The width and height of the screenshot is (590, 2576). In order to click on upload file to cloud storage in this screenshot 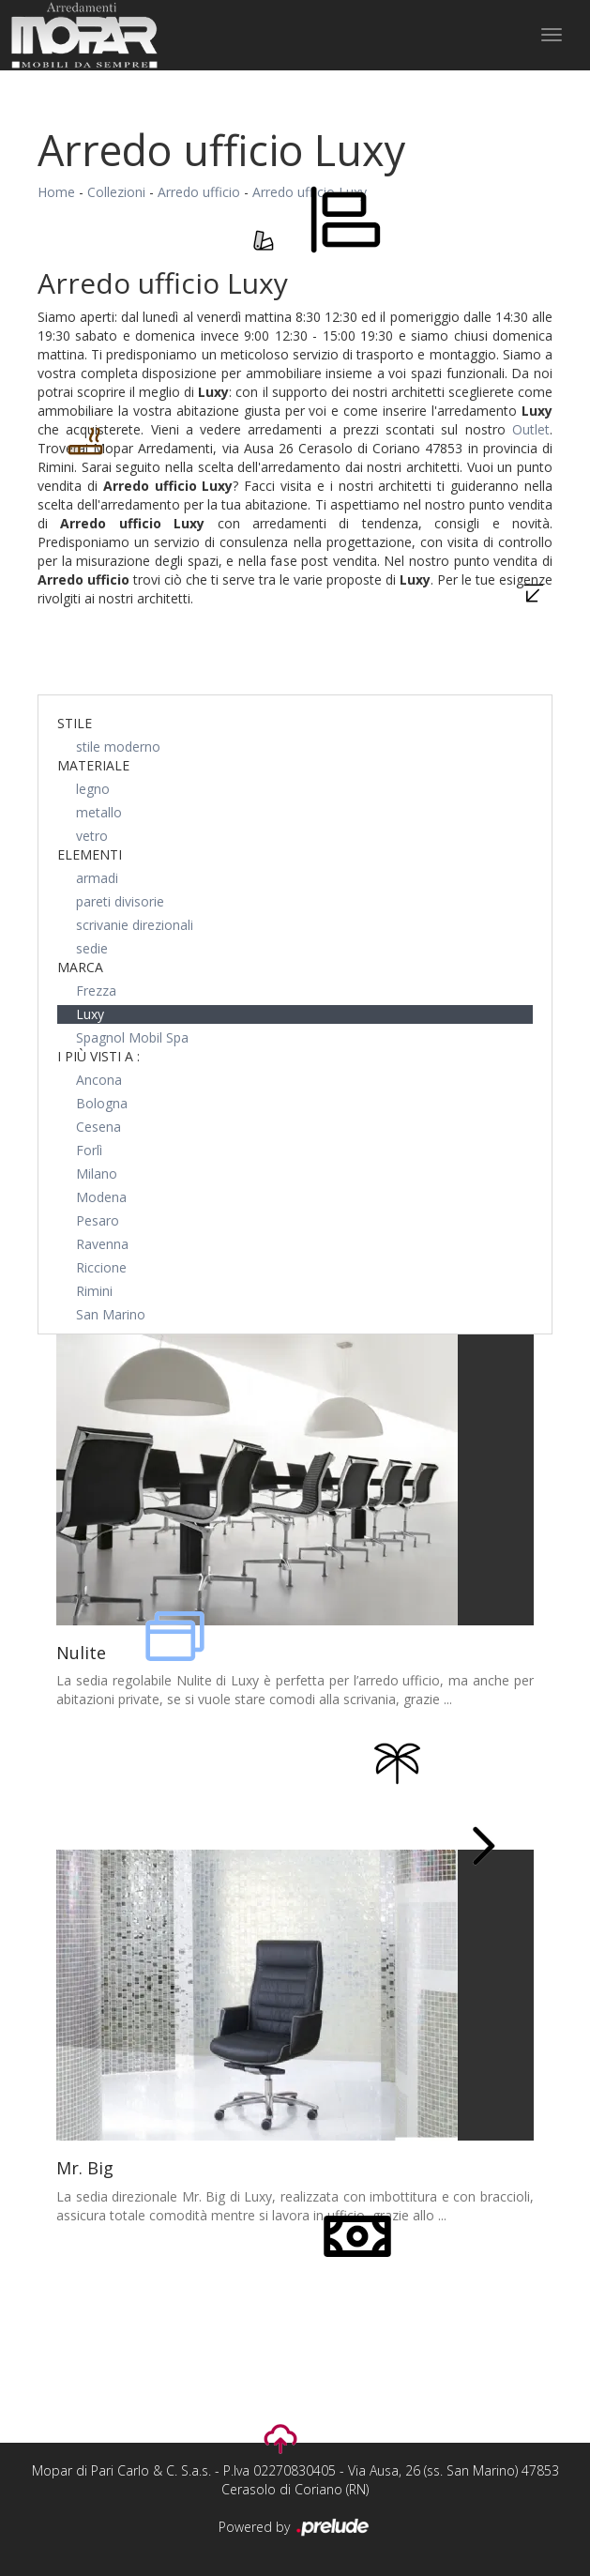, I will do `click(280, 2439)`.